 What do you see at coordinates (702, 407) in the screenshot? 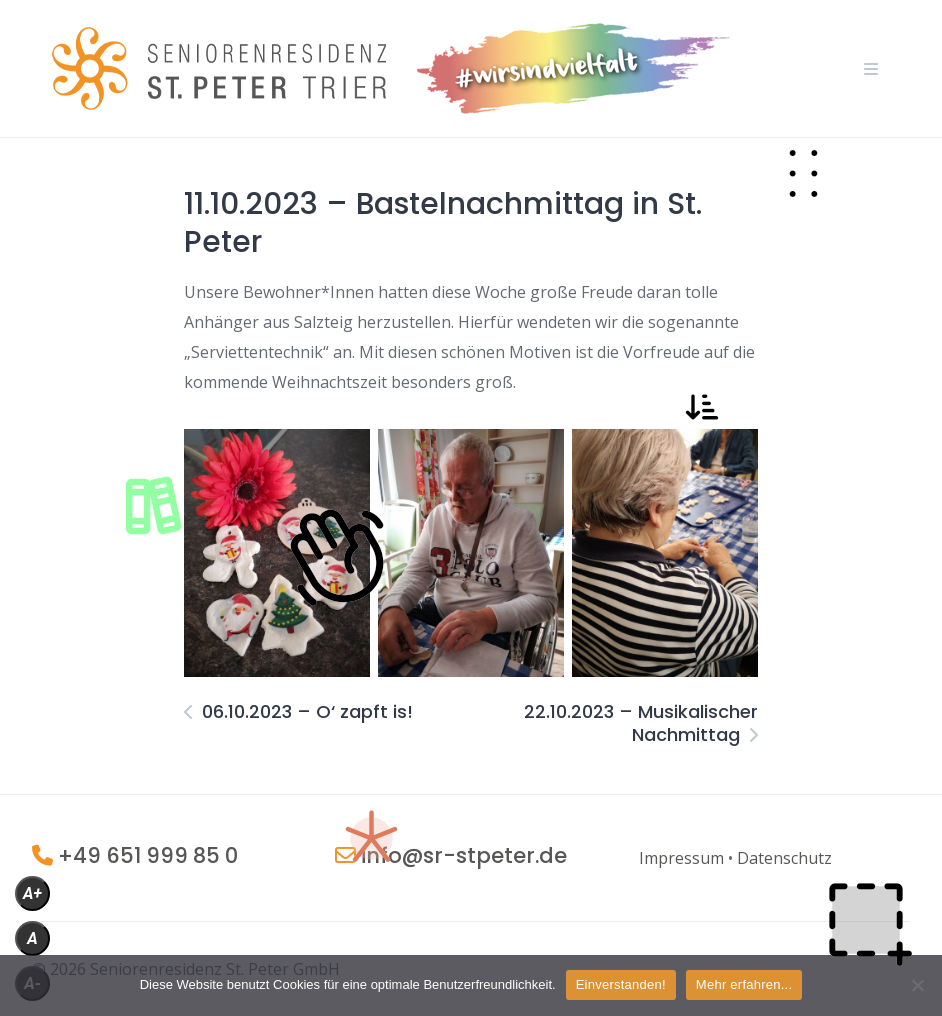
I see `sort items from smallest to largest` at bounding box center [702, 407].